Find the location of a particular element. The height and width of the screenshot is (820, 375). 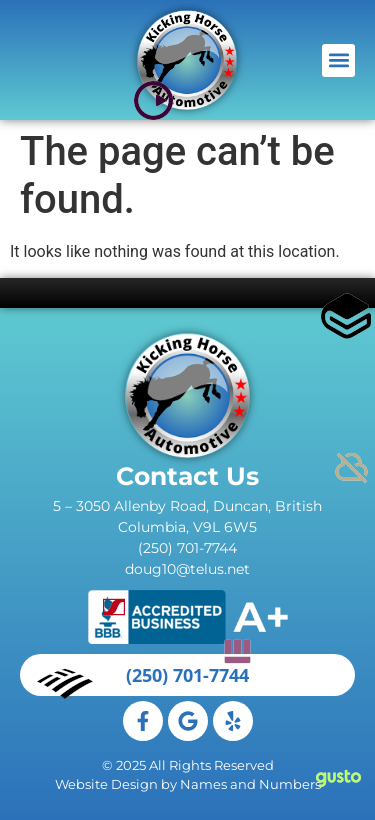

indicates no cloud connection or offline status is located at coordinates (351, 467).